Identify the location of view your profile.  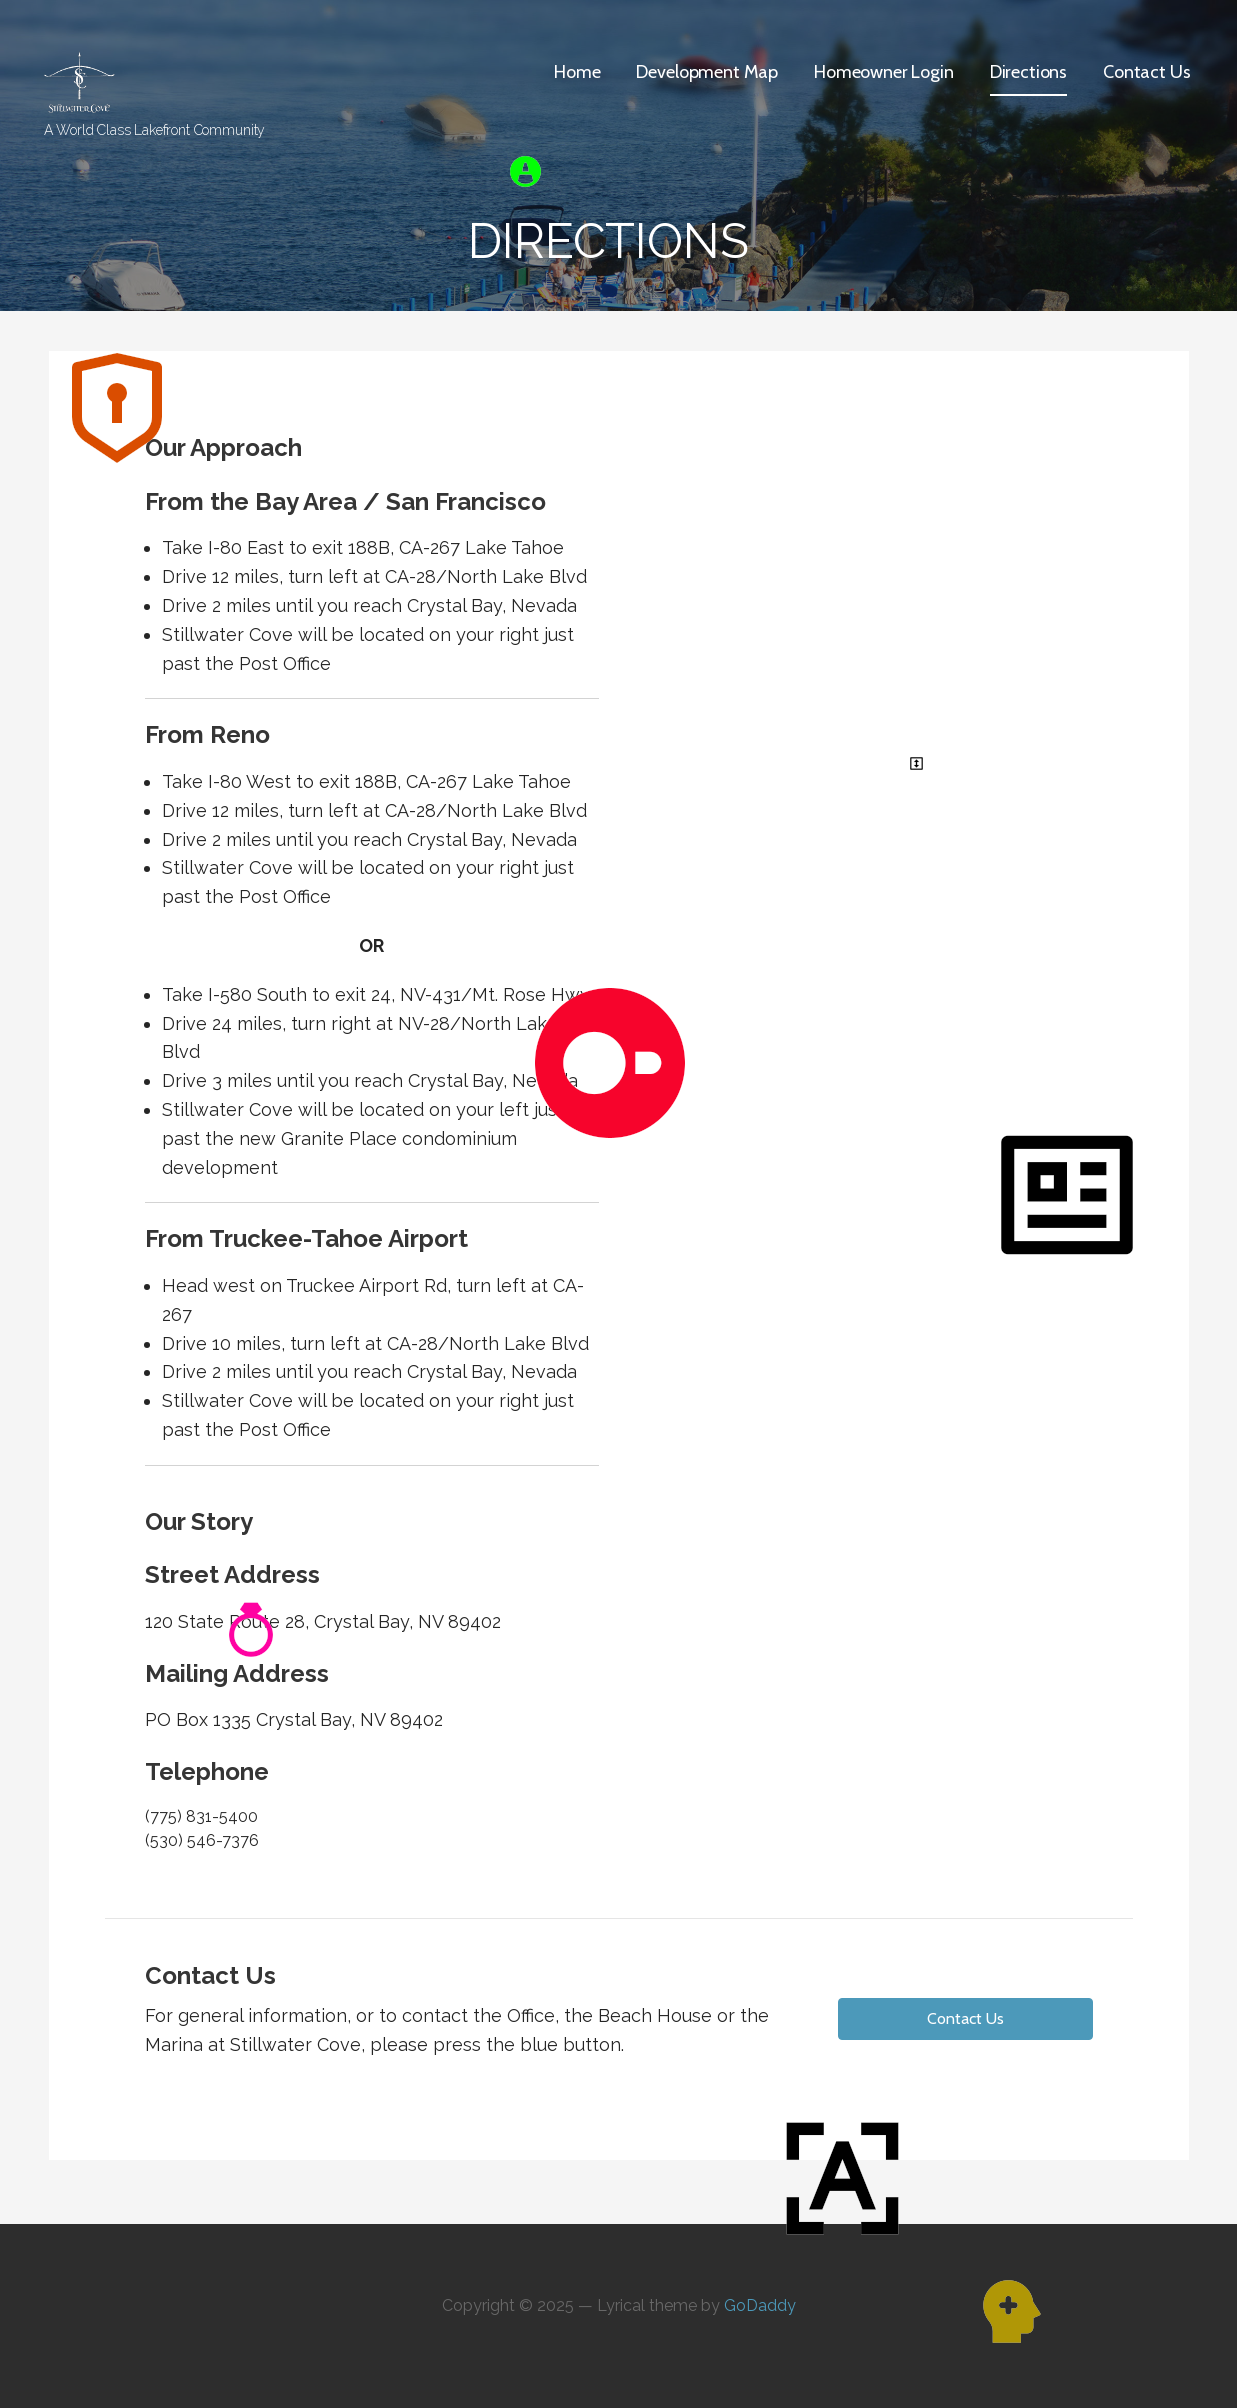
(1067, 1195).